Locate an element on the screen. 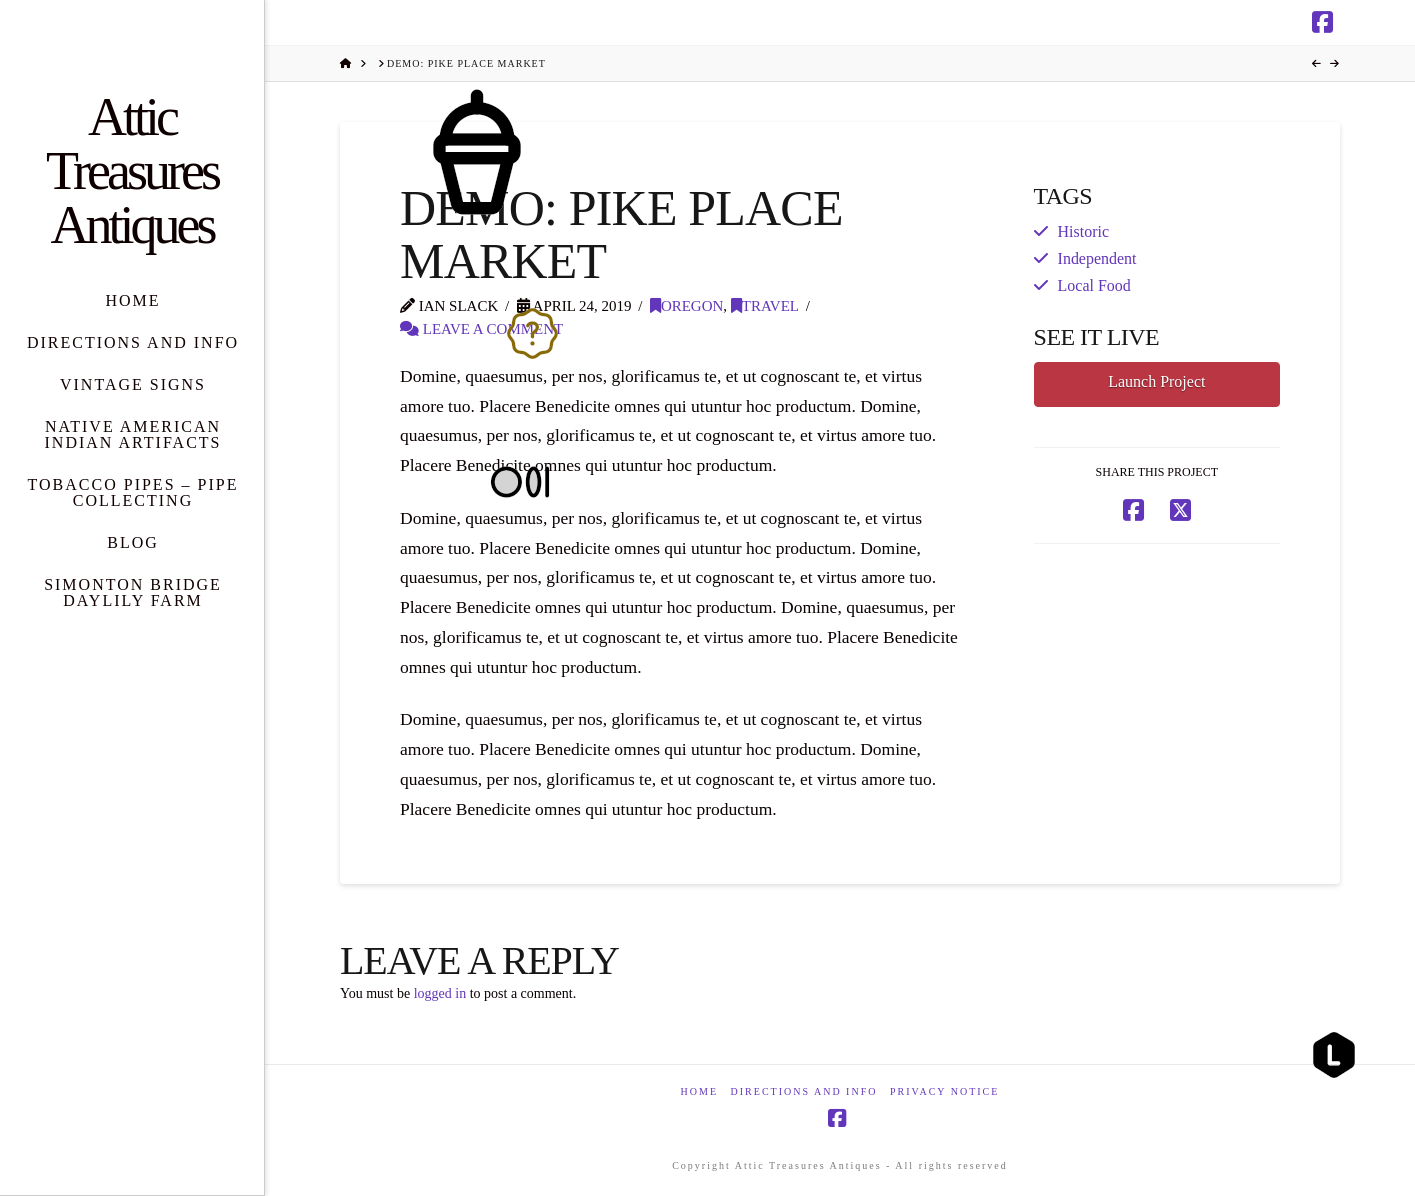 This screenshot has width=1415, height=1196. indicates a category or item labeled "L" is located at coordinates (1334, 1055).